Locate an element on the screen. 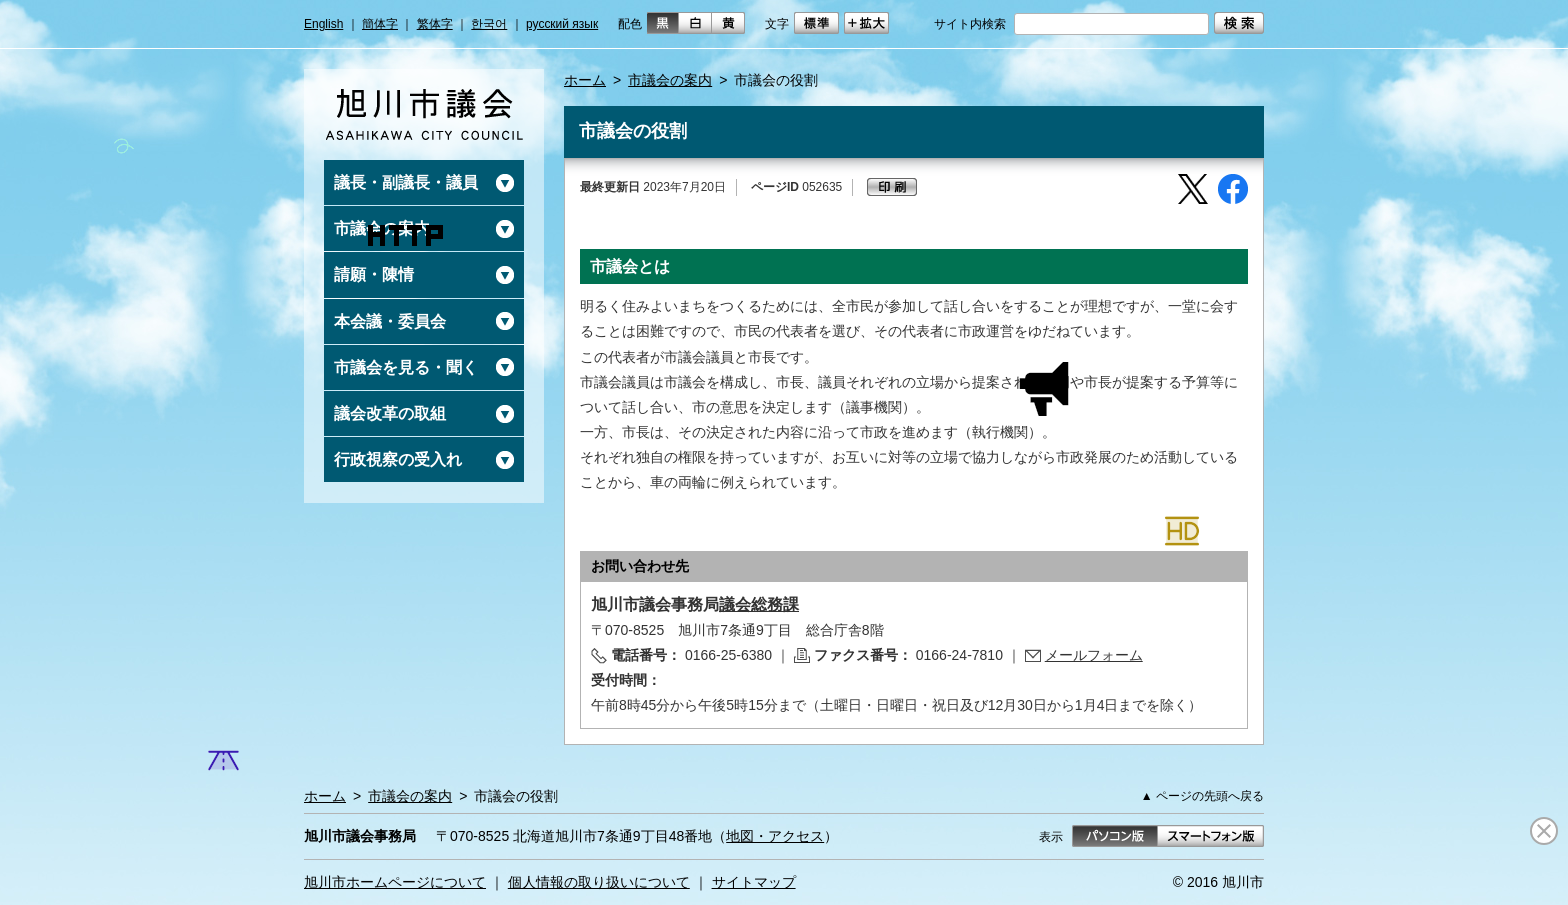 The width and height of the screenshot is (1568, 905). indicates high-definition video quality is located at coordinates (1182, 531).